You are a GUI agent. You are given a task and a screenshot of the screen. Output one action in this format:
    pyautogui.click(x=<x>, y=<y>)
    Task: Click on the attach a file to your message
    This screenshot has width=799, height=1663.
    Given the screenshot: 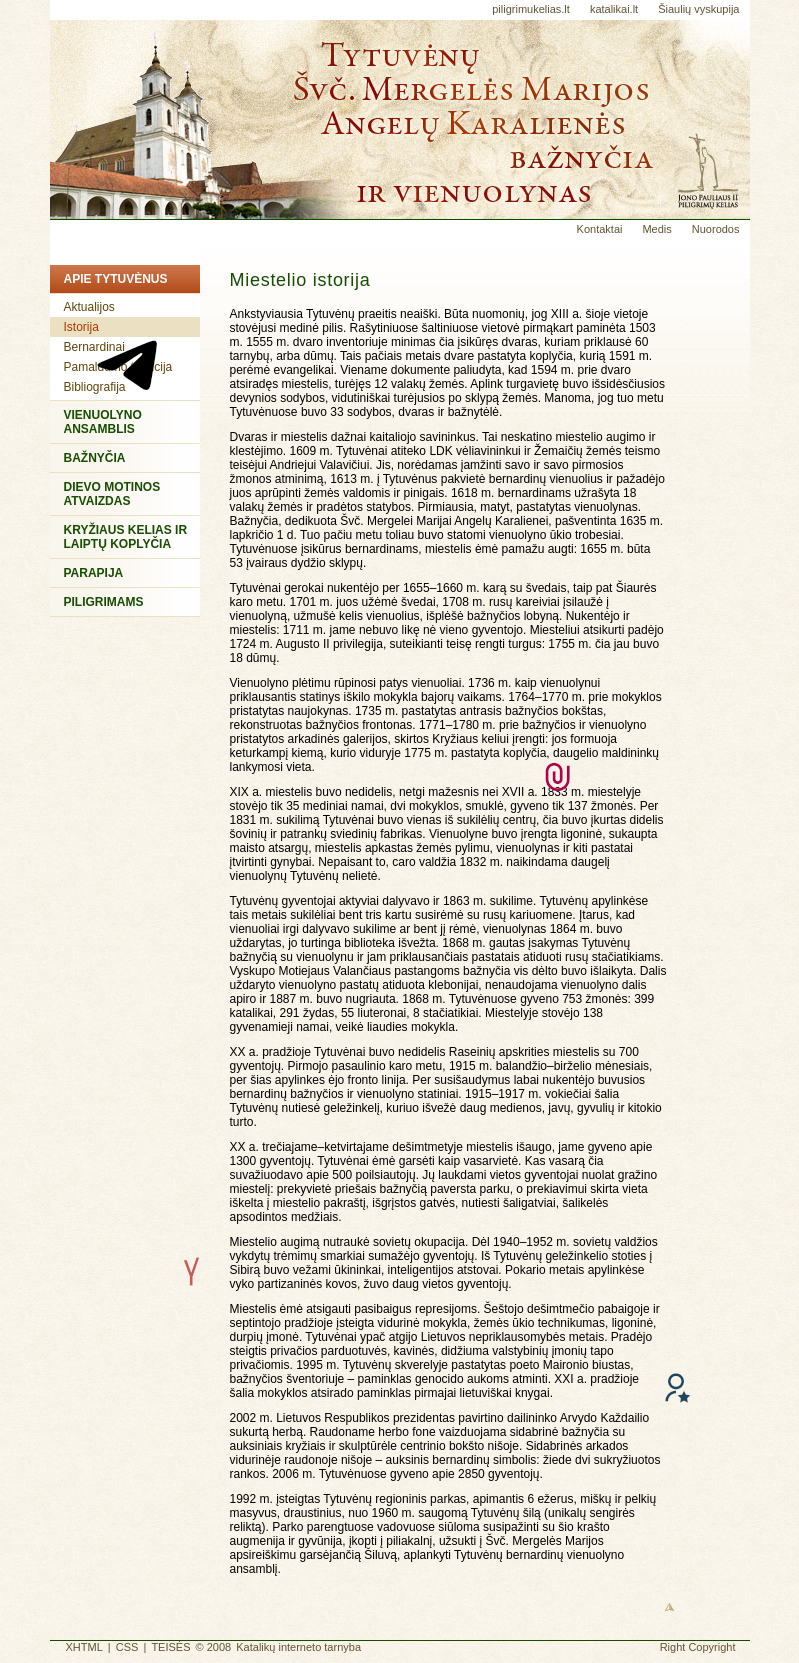 What is the action you would take?
    pyautogui.click(x=557, y=777)
    